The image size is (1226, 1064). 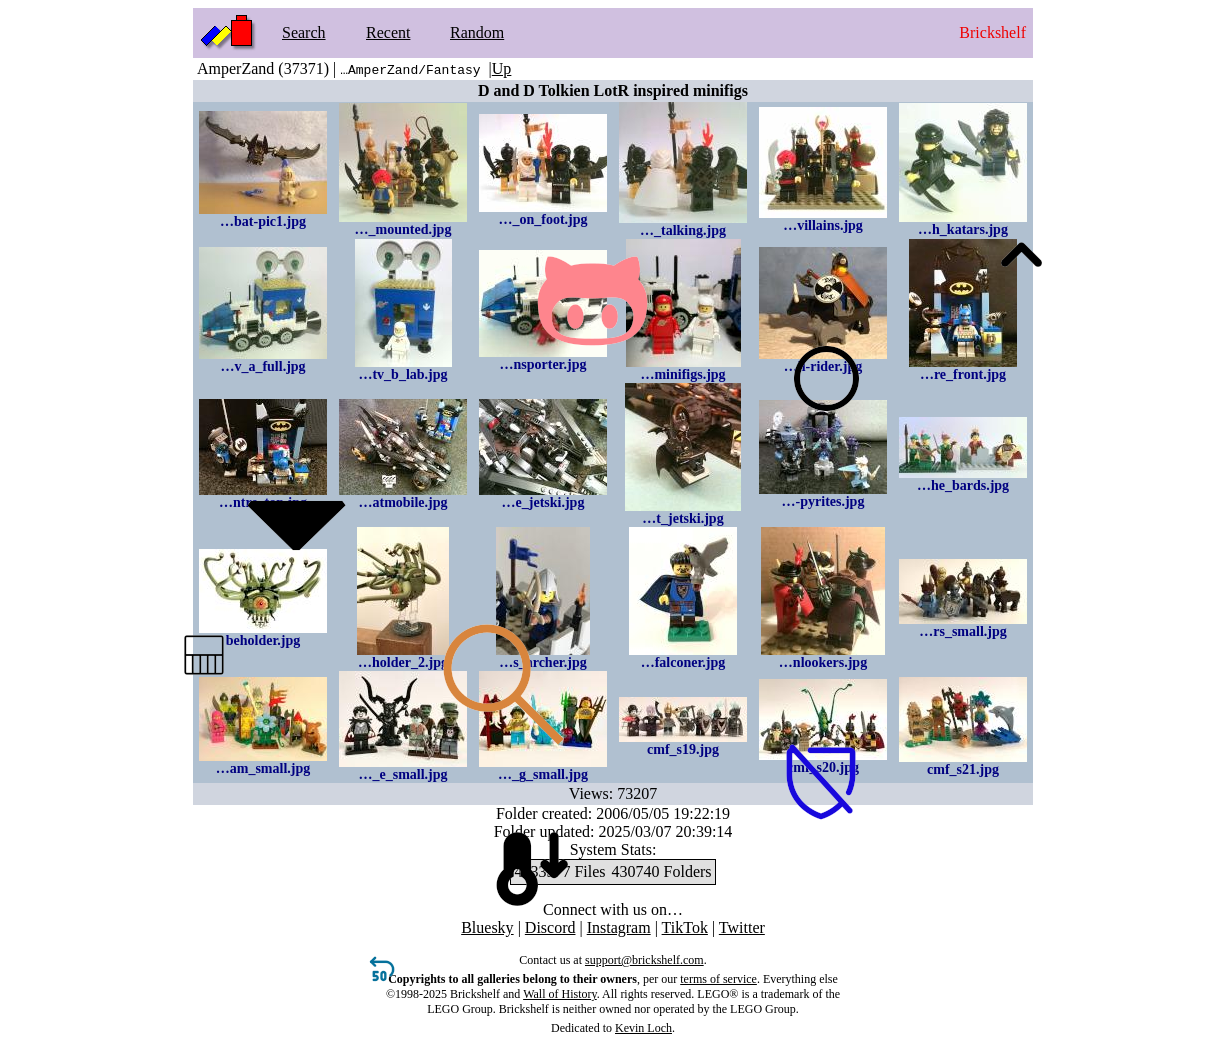 I want to click on collapse an expanded section, so click(x=1021, y=252).